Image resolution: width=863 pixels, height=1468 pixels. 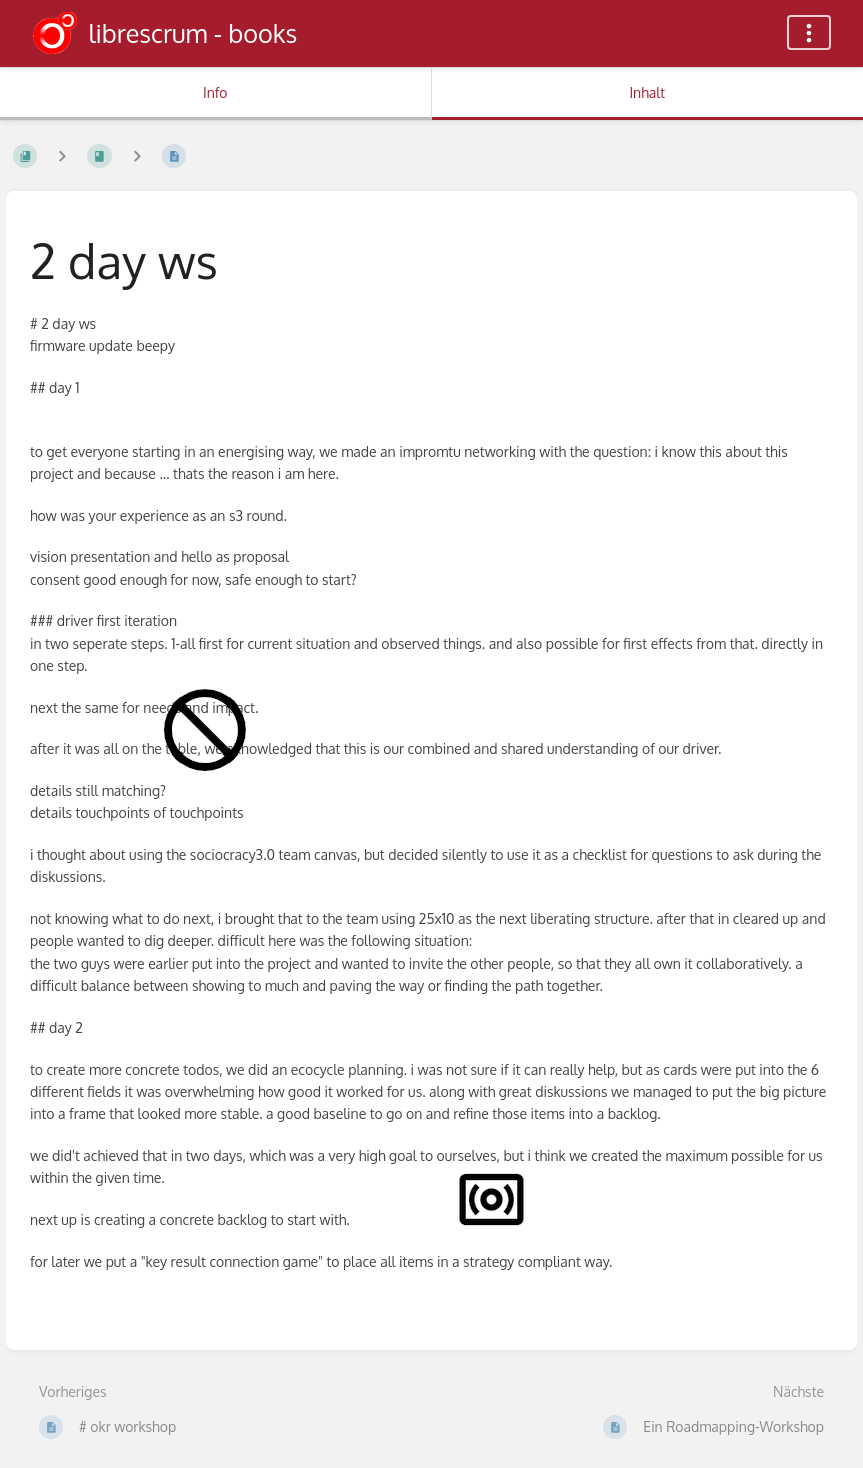 What do you see at coordinates (491, 1199) in the screenshot?
I see `enable surround sound audio` at bounding box center [491, 1199].